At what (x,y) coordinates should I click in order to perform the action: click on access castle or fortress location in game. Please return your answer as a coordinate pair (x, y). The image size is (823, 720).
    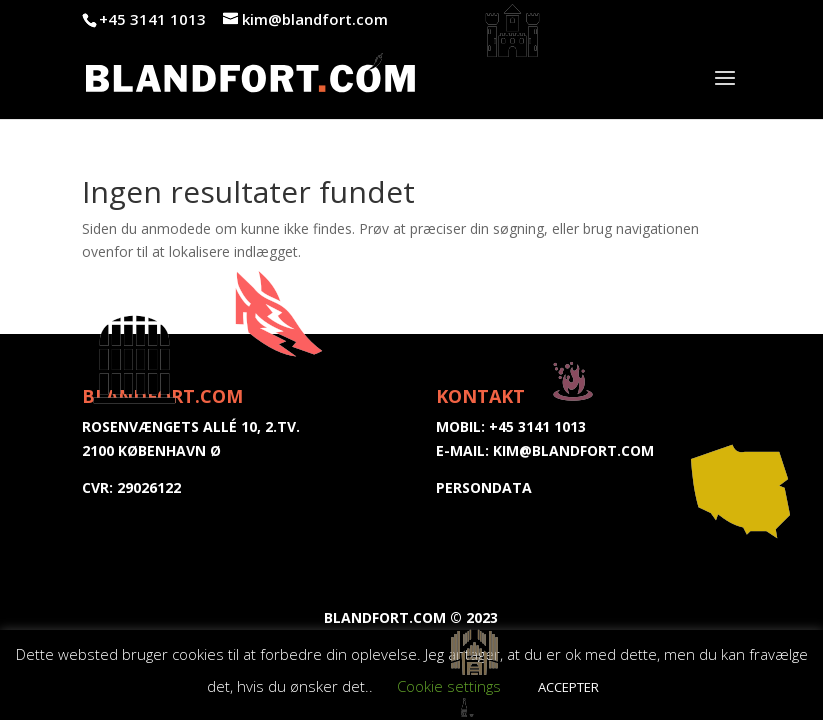
    Looking at the image, I should click on (512, 30).